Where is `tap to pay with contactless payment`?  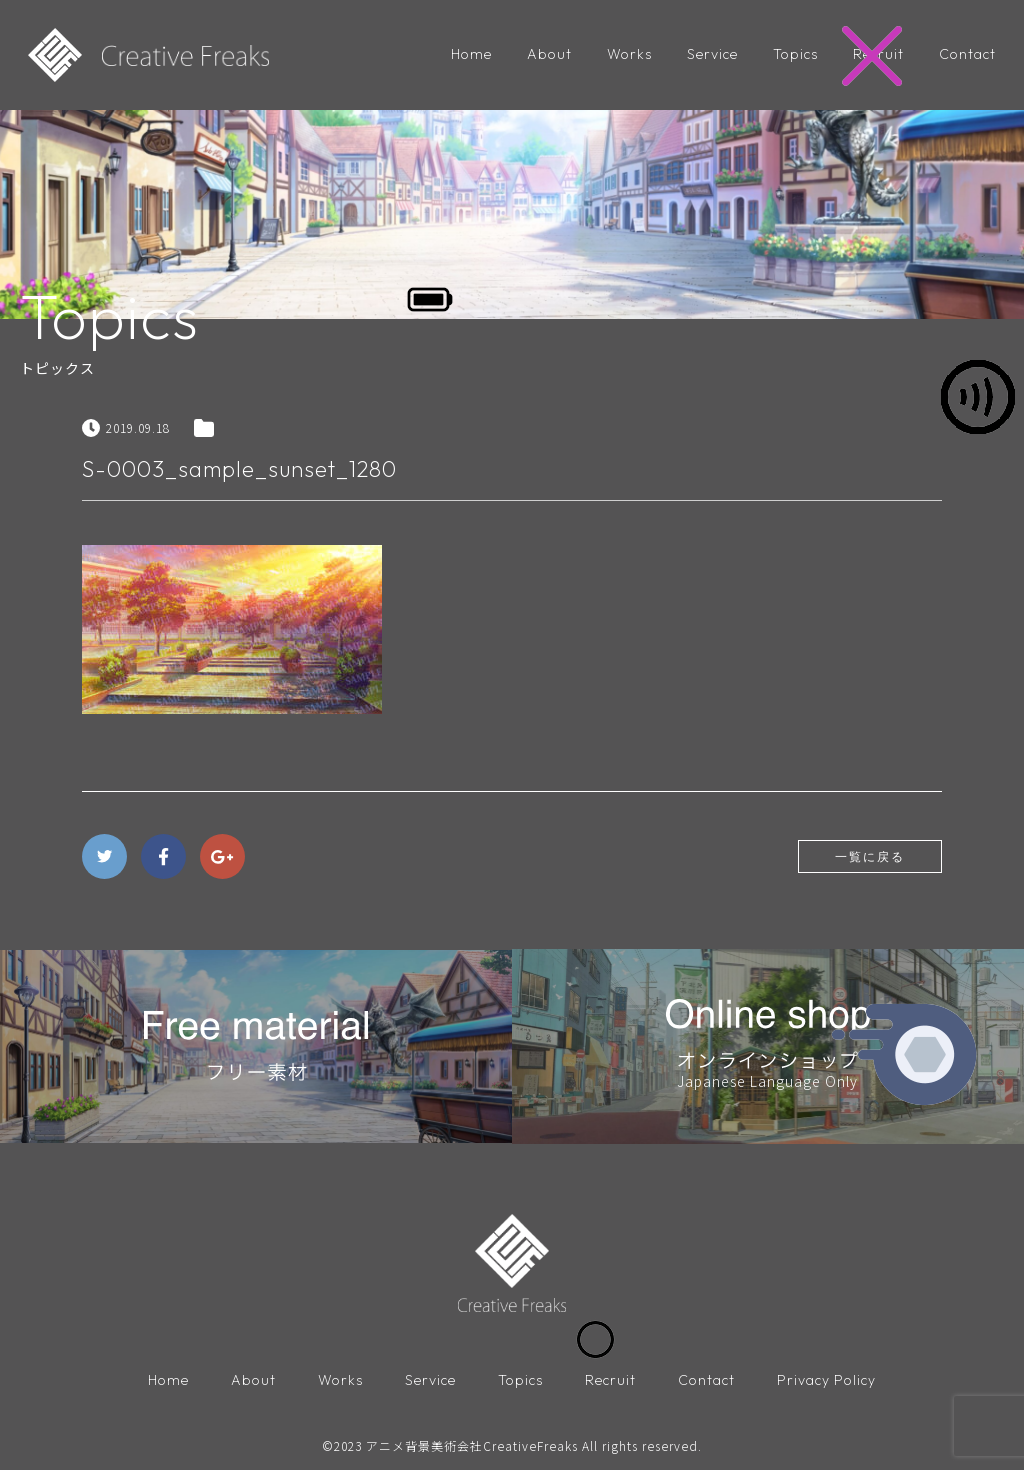 tap to pay with contactless payment is located at coordinates (978, 397).